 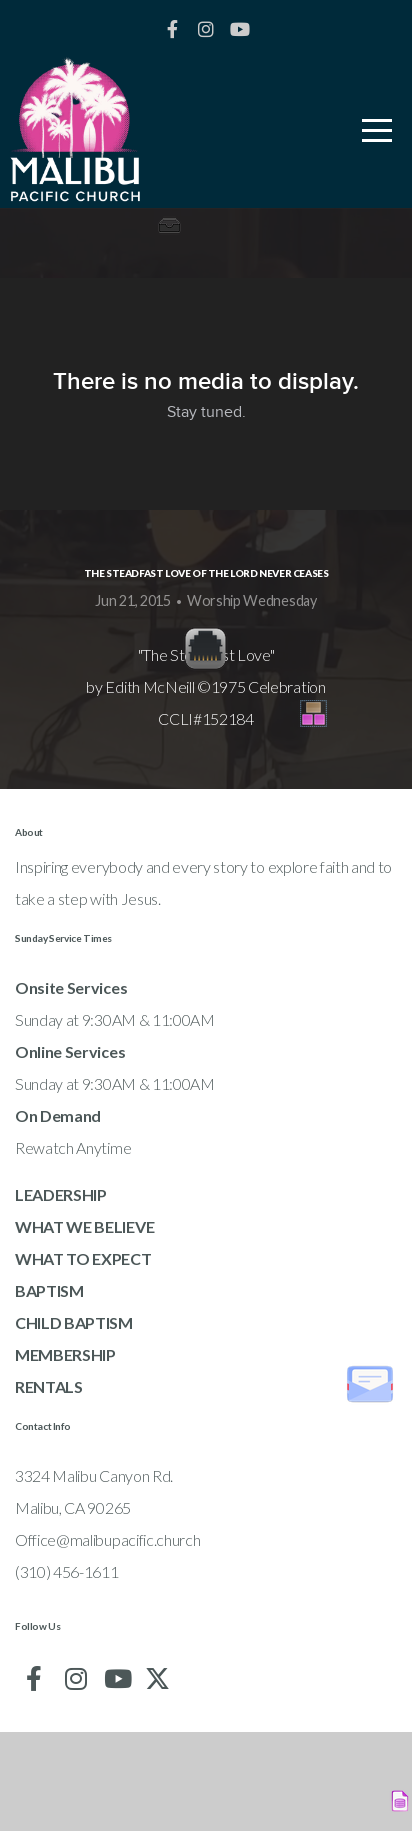 I want to click on open the mail app, so click(x=370, y=1384).